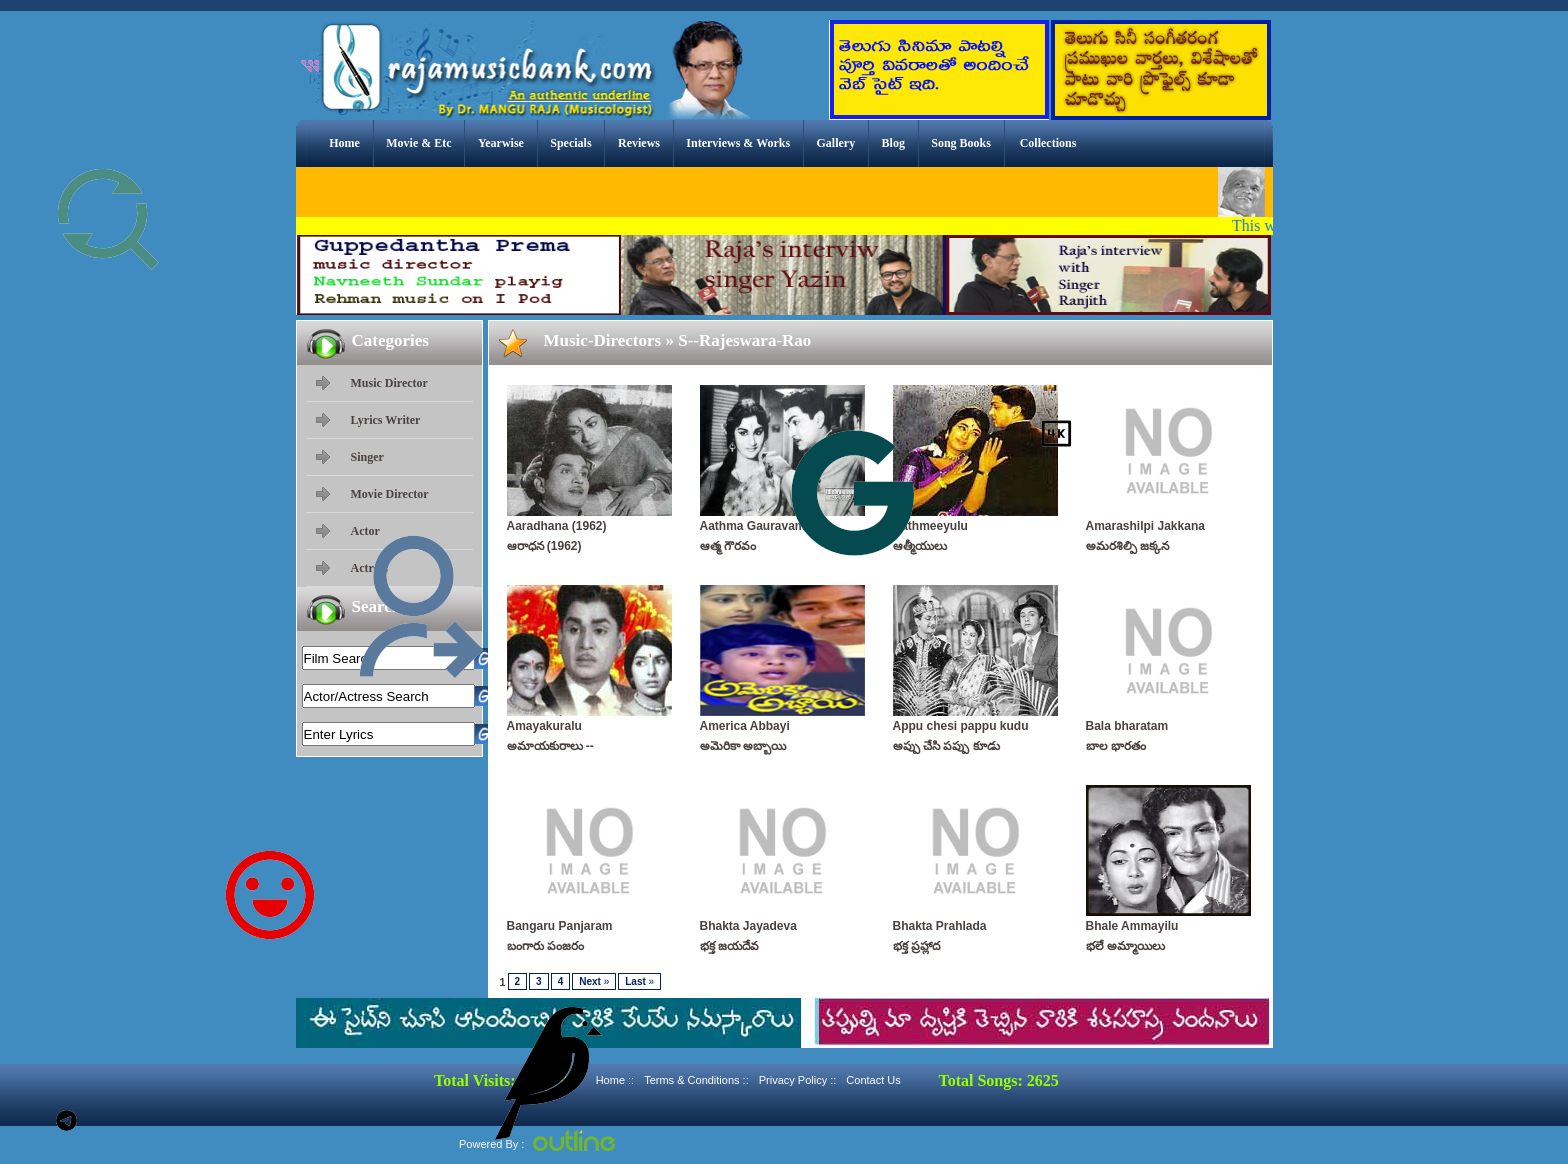  Describe the element at coordinates (548, 1073) in the screenshot. I see `wagtail CMS logo` at that location.